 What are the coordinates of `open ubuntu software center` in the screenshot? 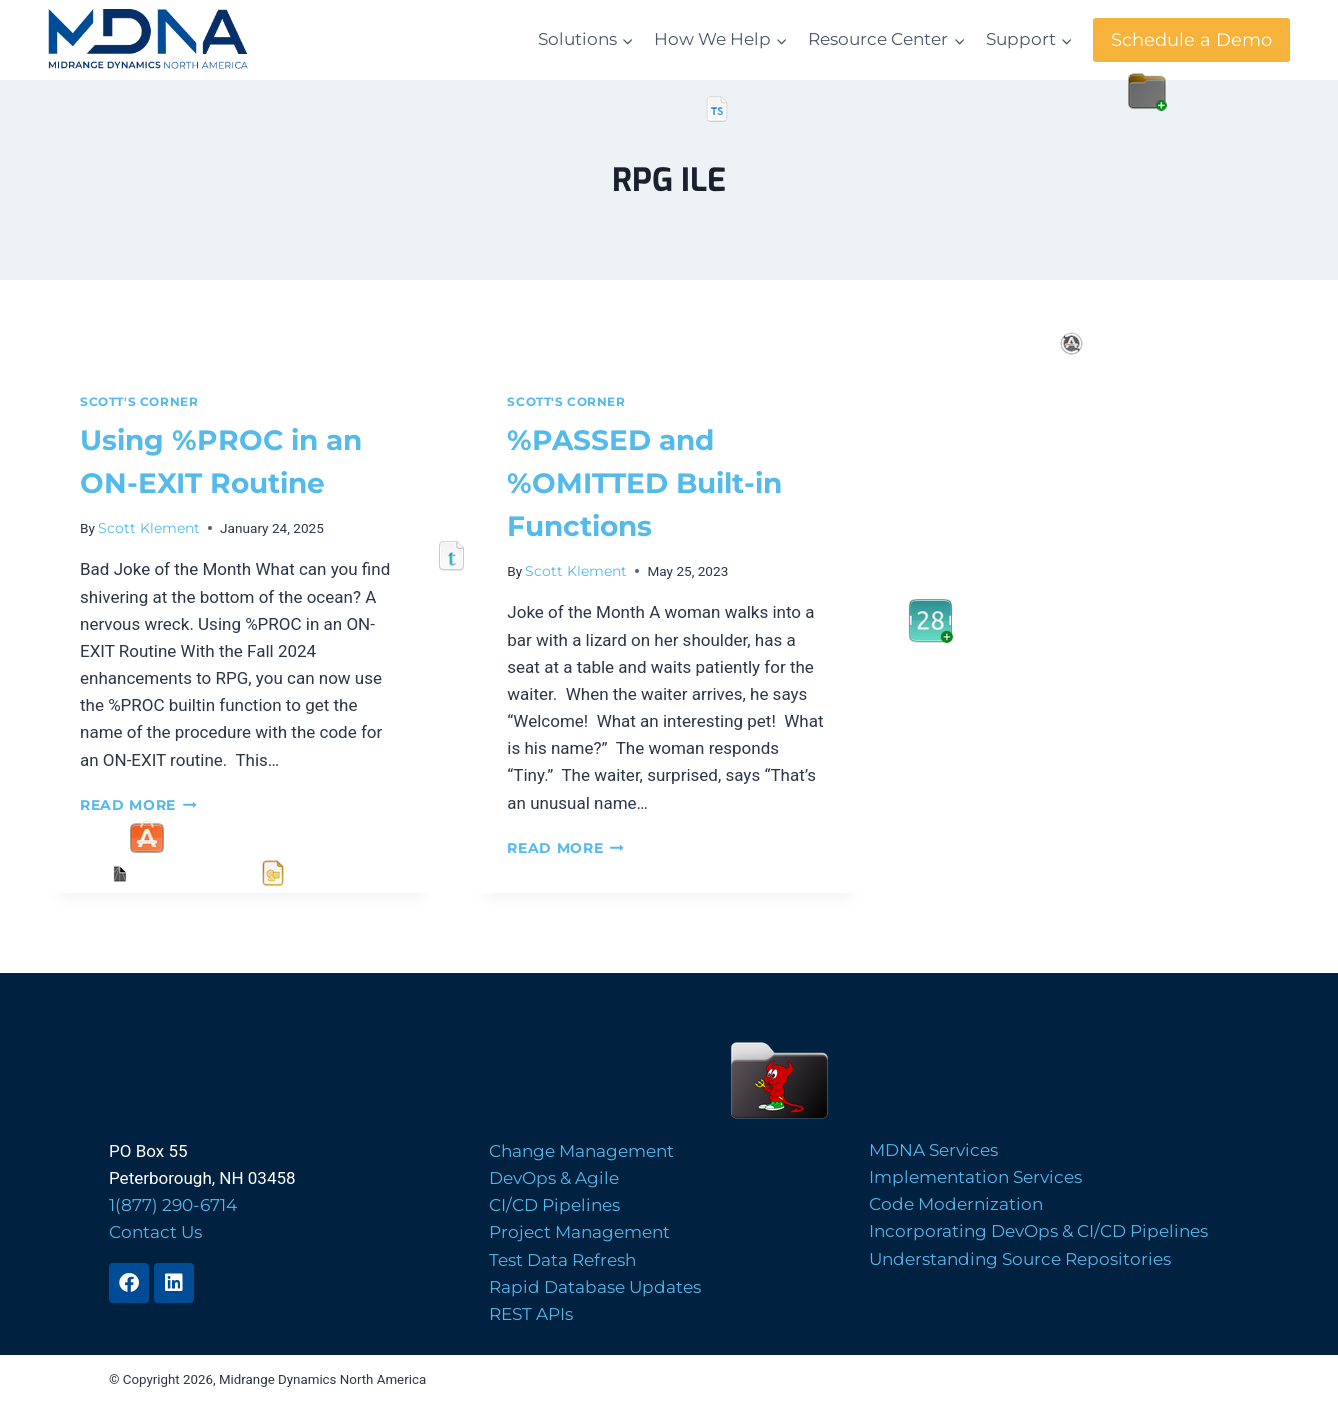 It's located at (147, 838).